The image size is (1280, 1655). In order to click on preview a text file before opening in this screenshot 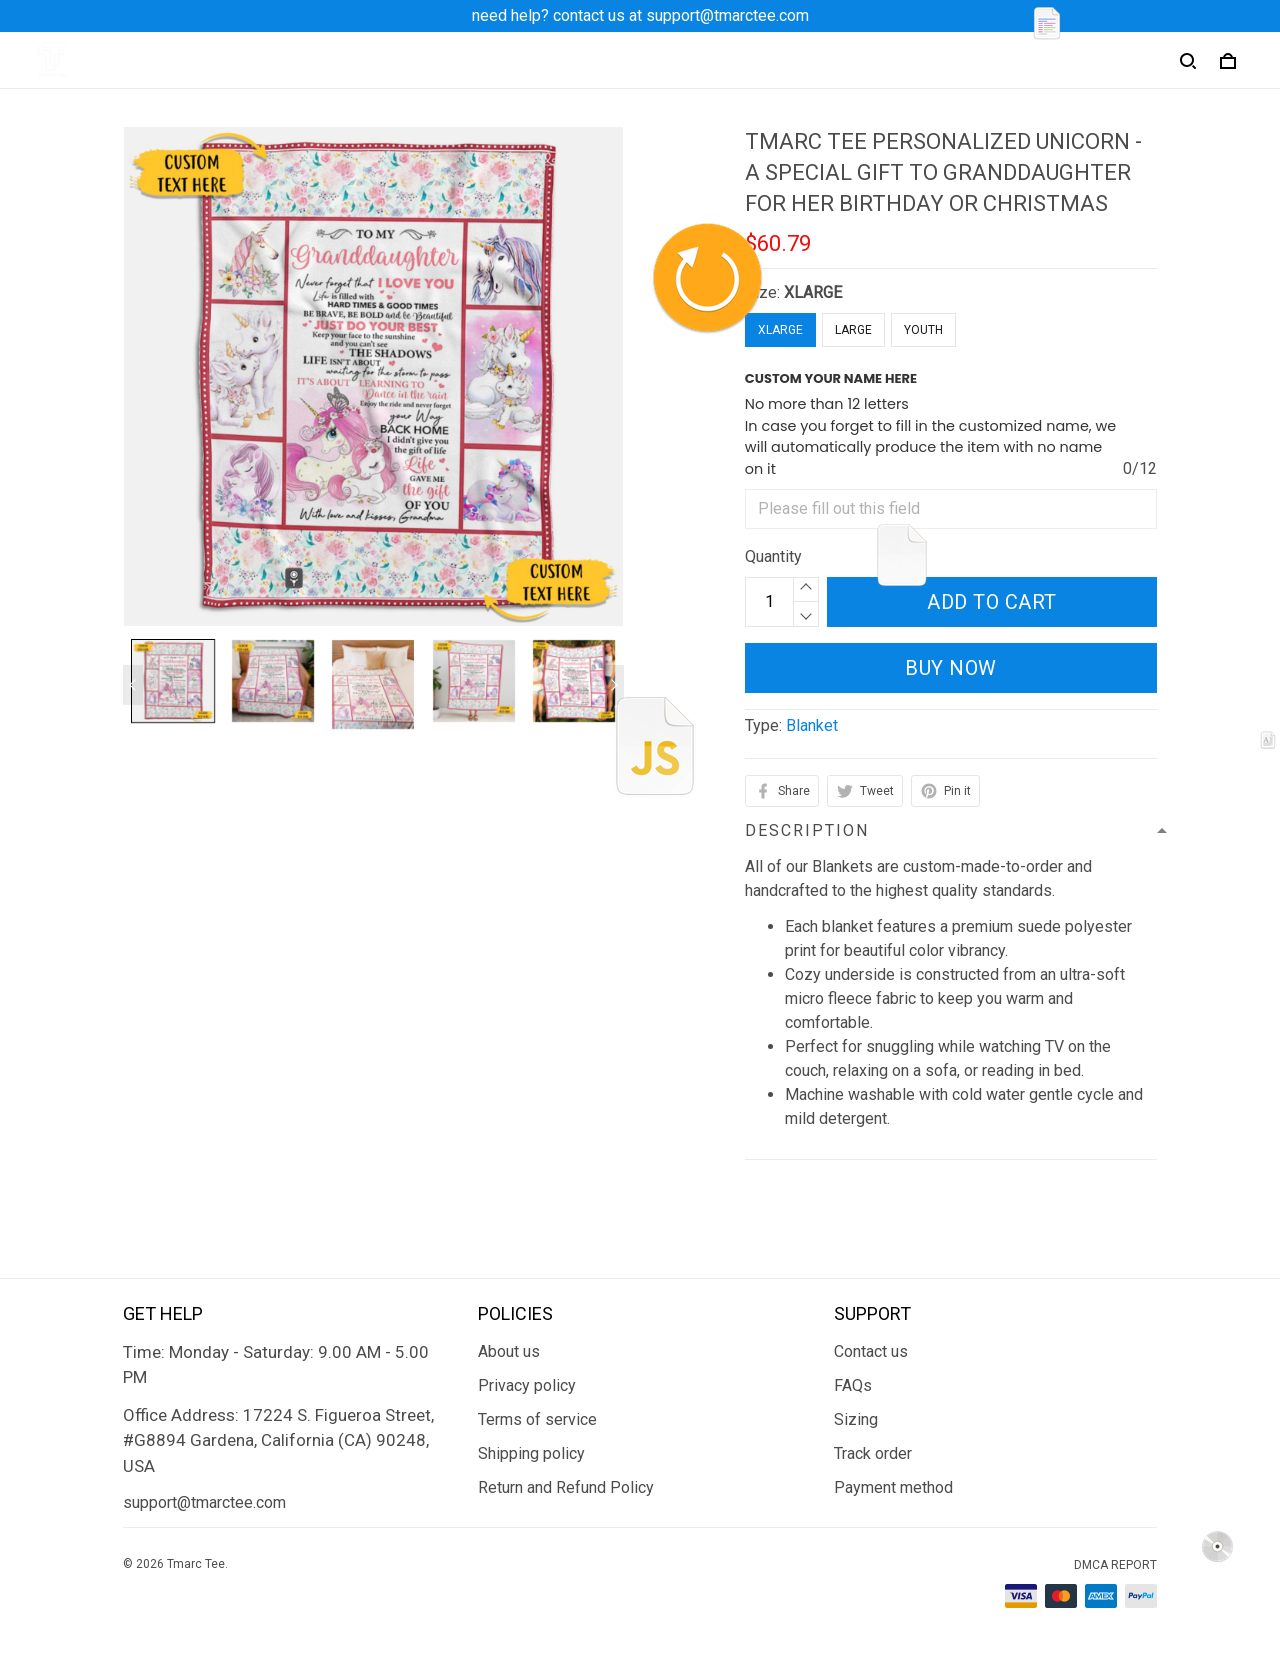, I will do `click(902, 555)`.